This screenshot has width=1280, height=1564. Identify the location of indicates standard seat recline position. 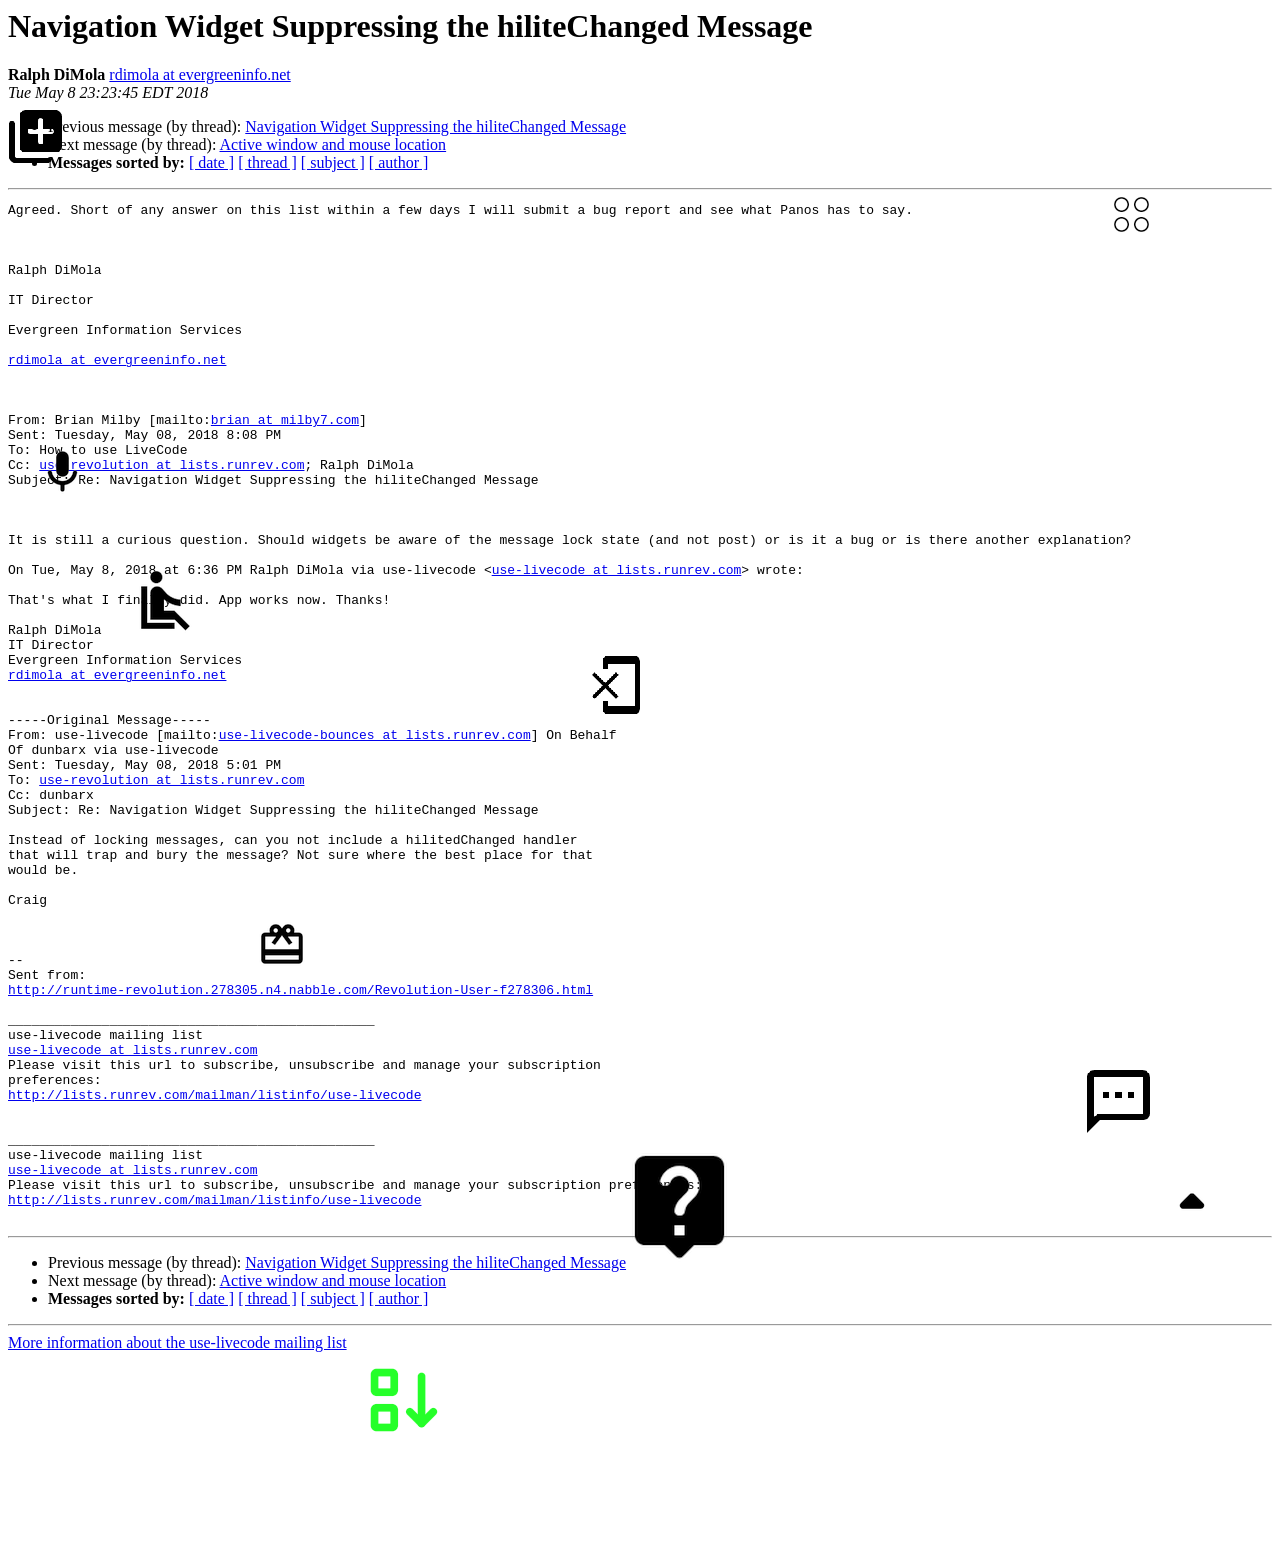
(165, 601).